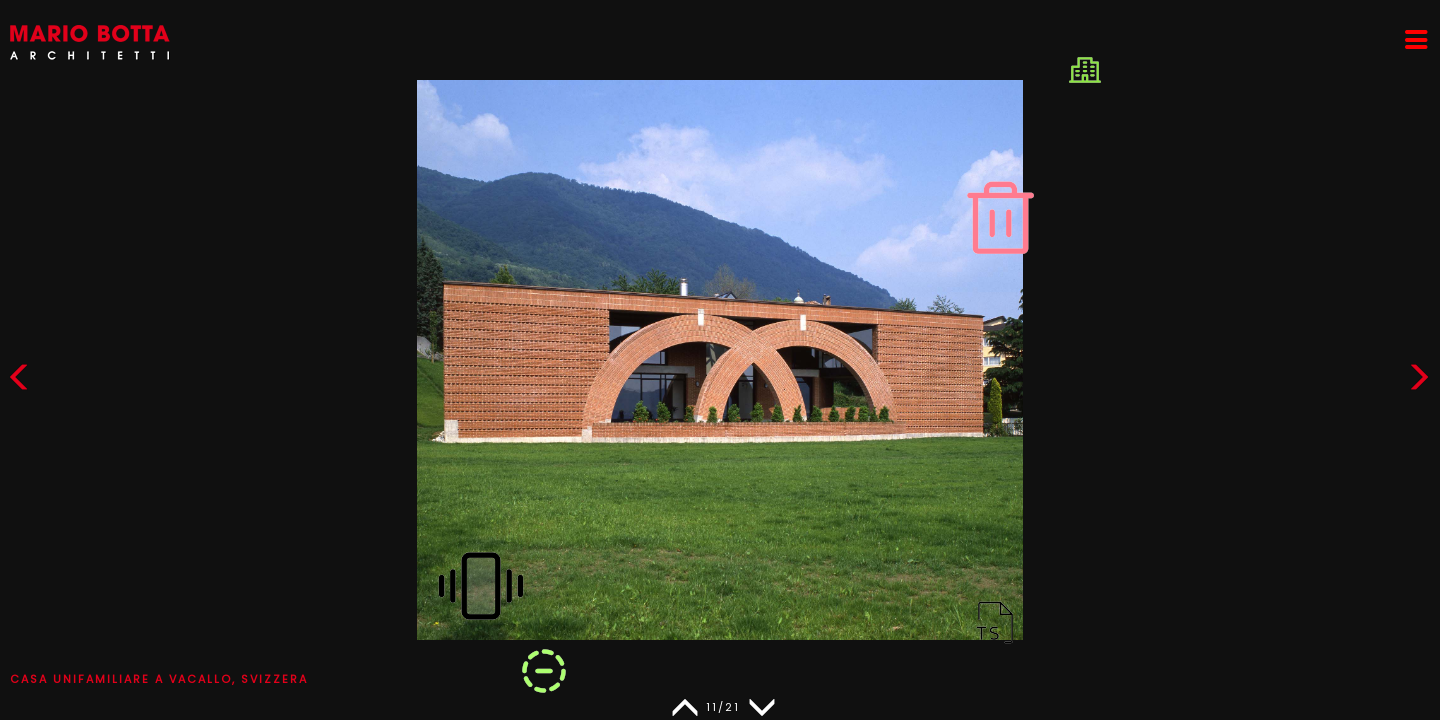 The width and height of the screenshot is (1440, 720). What do you see at coordinates (544, 671) in the screenshot?
I see `remove item from a pending or draft state` at bounding box center [544, 671].